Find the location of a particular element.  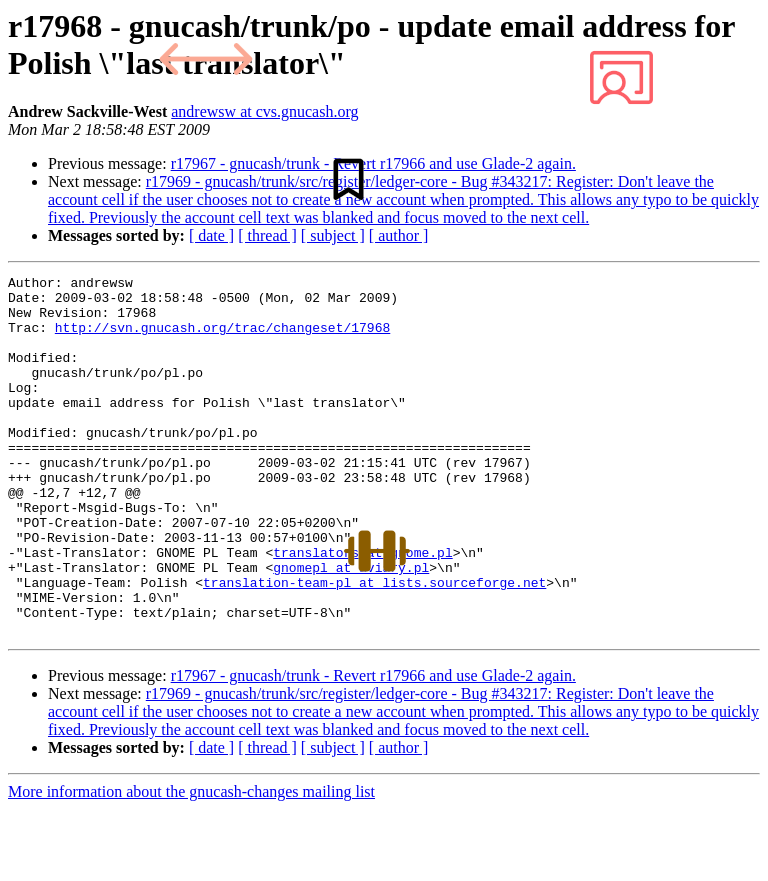

bookmark this item is located at coordinates (348, 178).